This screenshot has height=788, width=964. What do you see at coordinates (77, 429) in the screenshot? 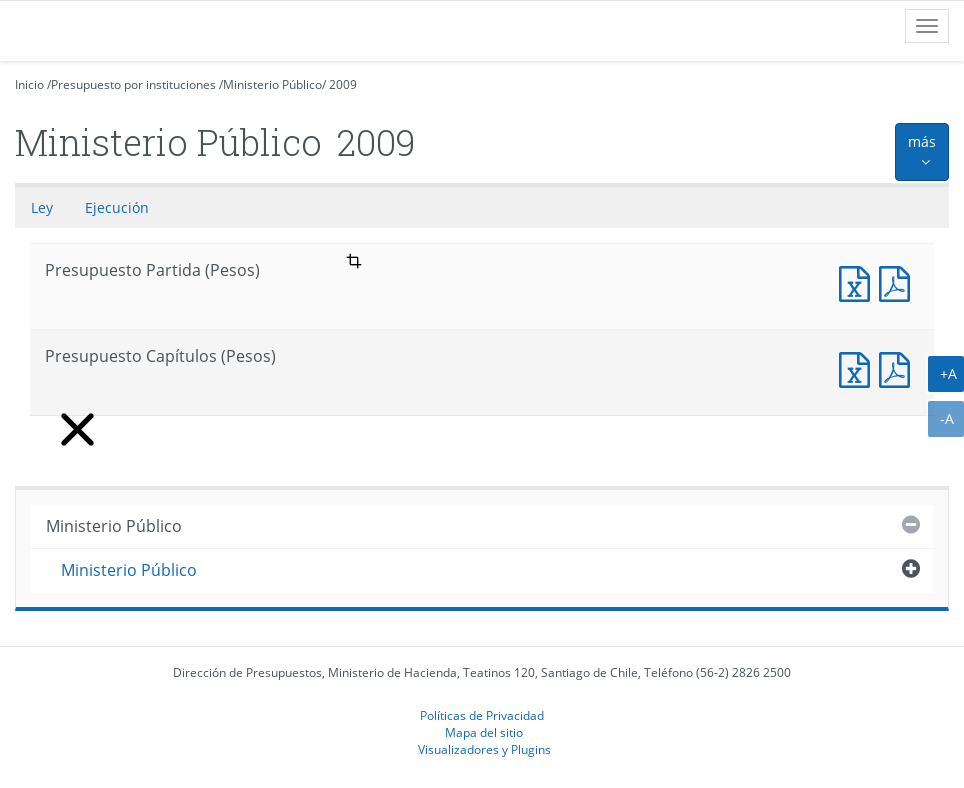
I see `close the current window or dialog` at bounding box center [77, 429].